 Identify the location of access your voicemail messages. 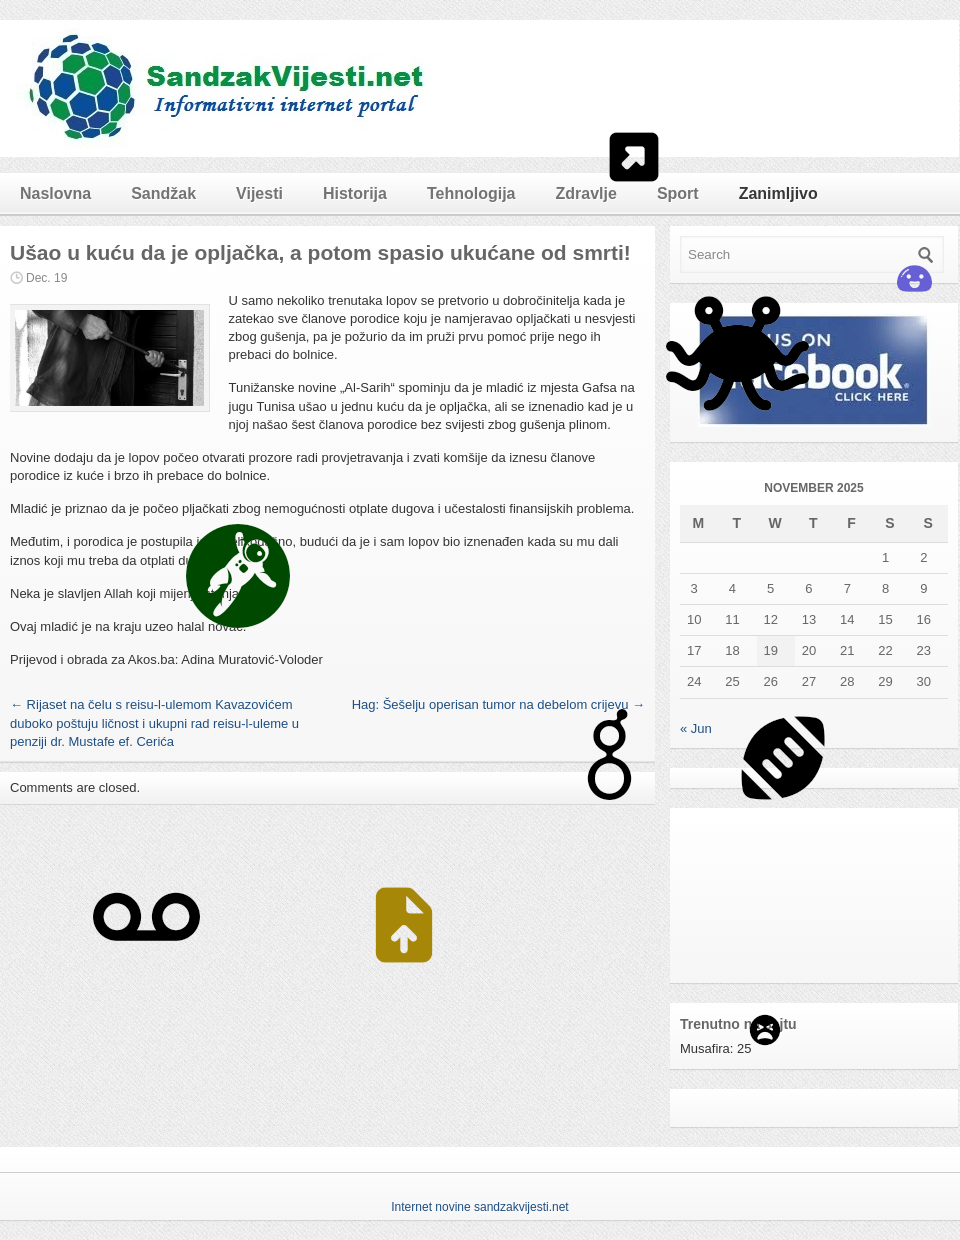
(146, 919).